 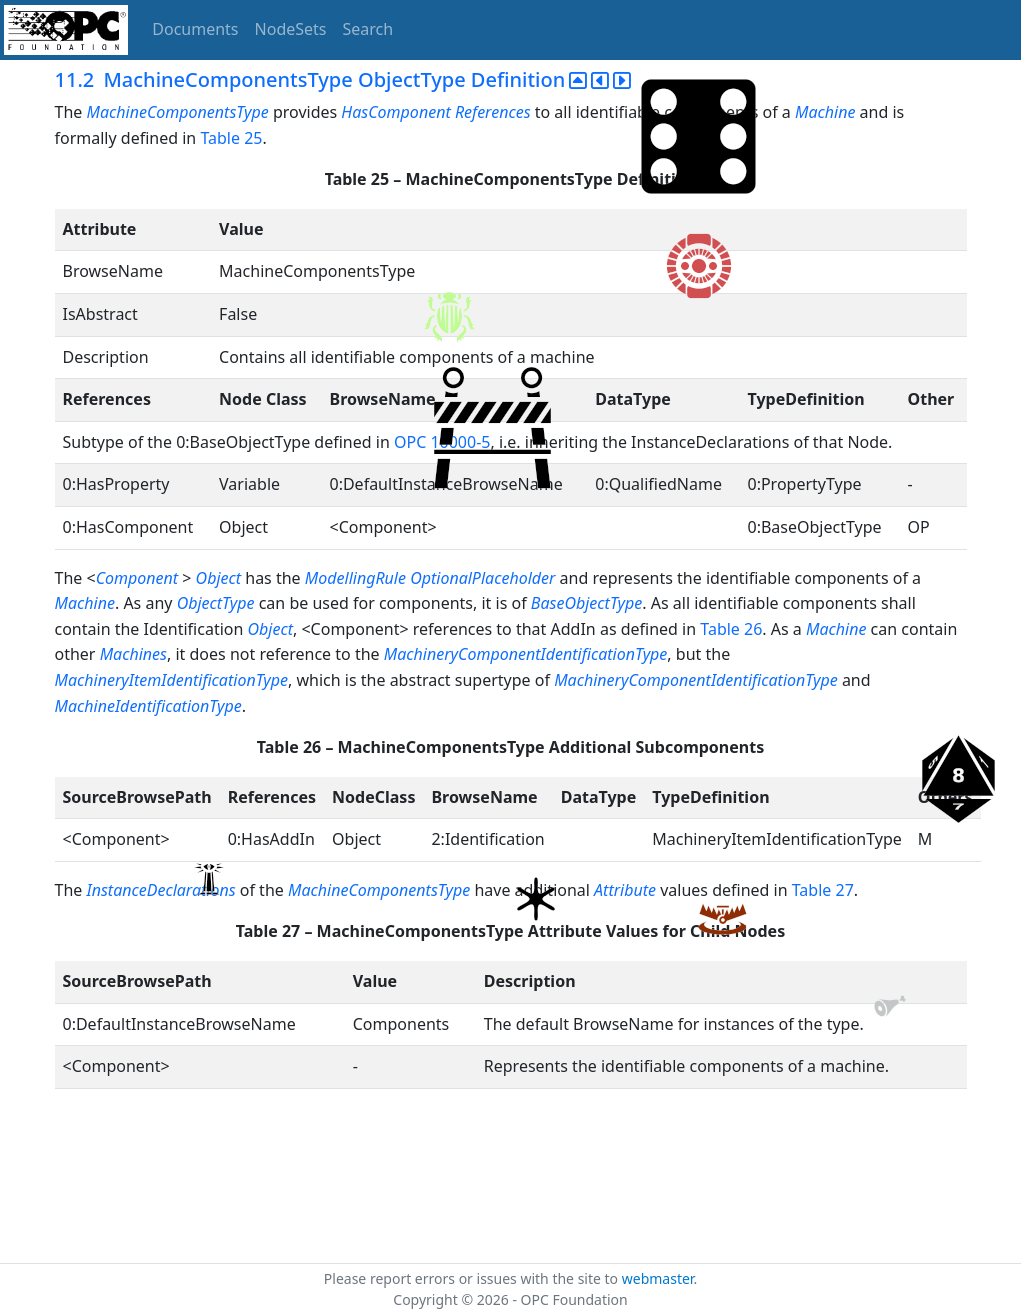 I want to click on a mechanical gear or cog settings icon, so click(x=699, y=266).